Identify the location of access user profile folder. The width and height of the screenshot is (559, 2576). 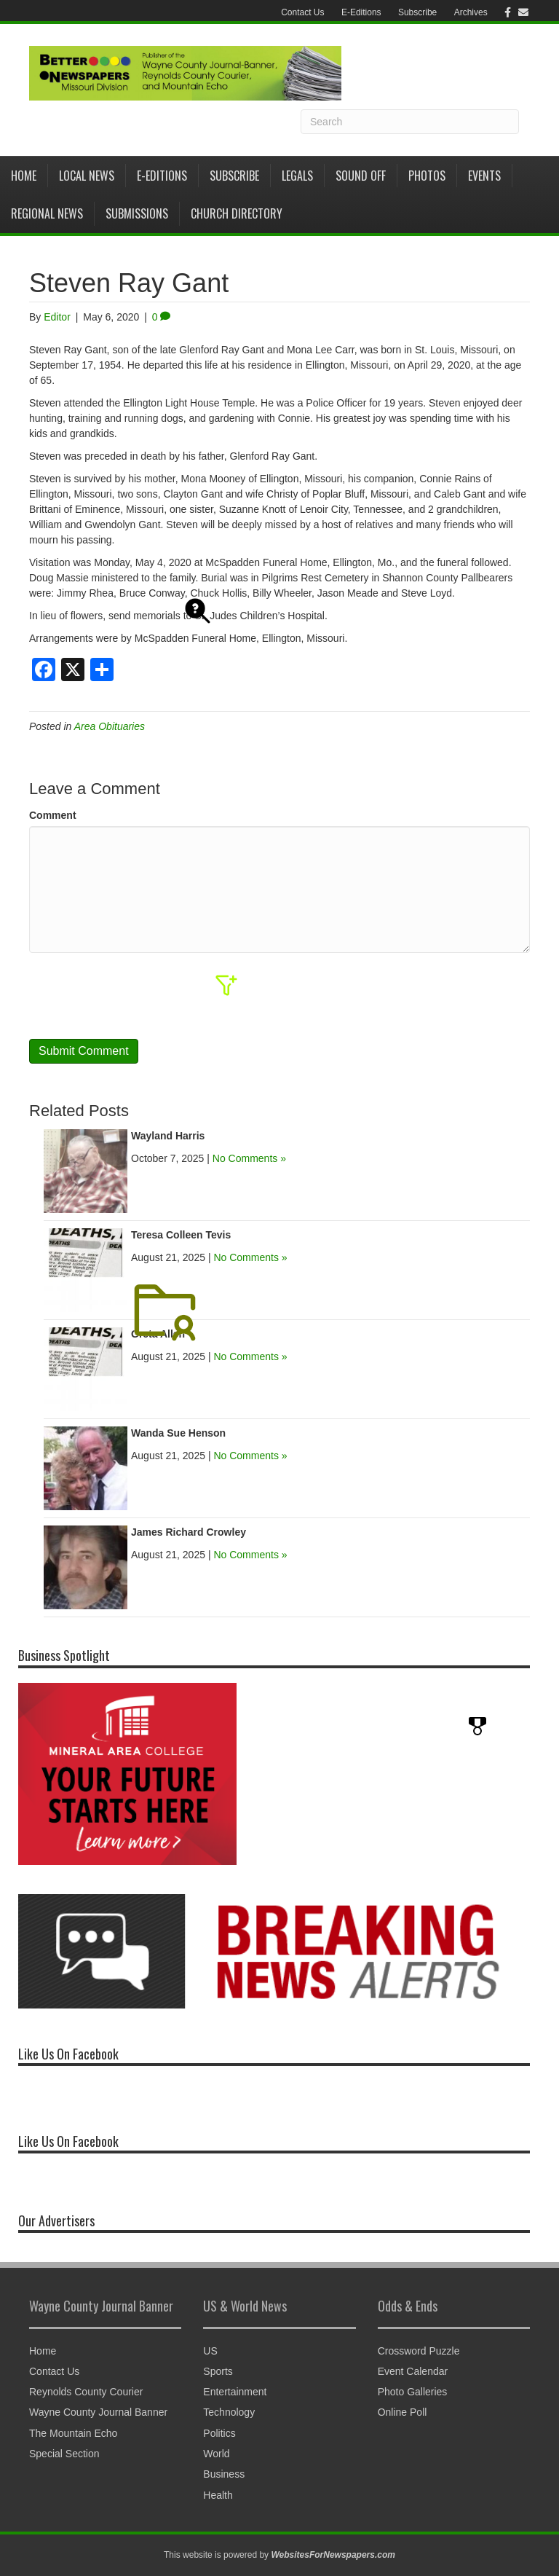
(164, 1310).